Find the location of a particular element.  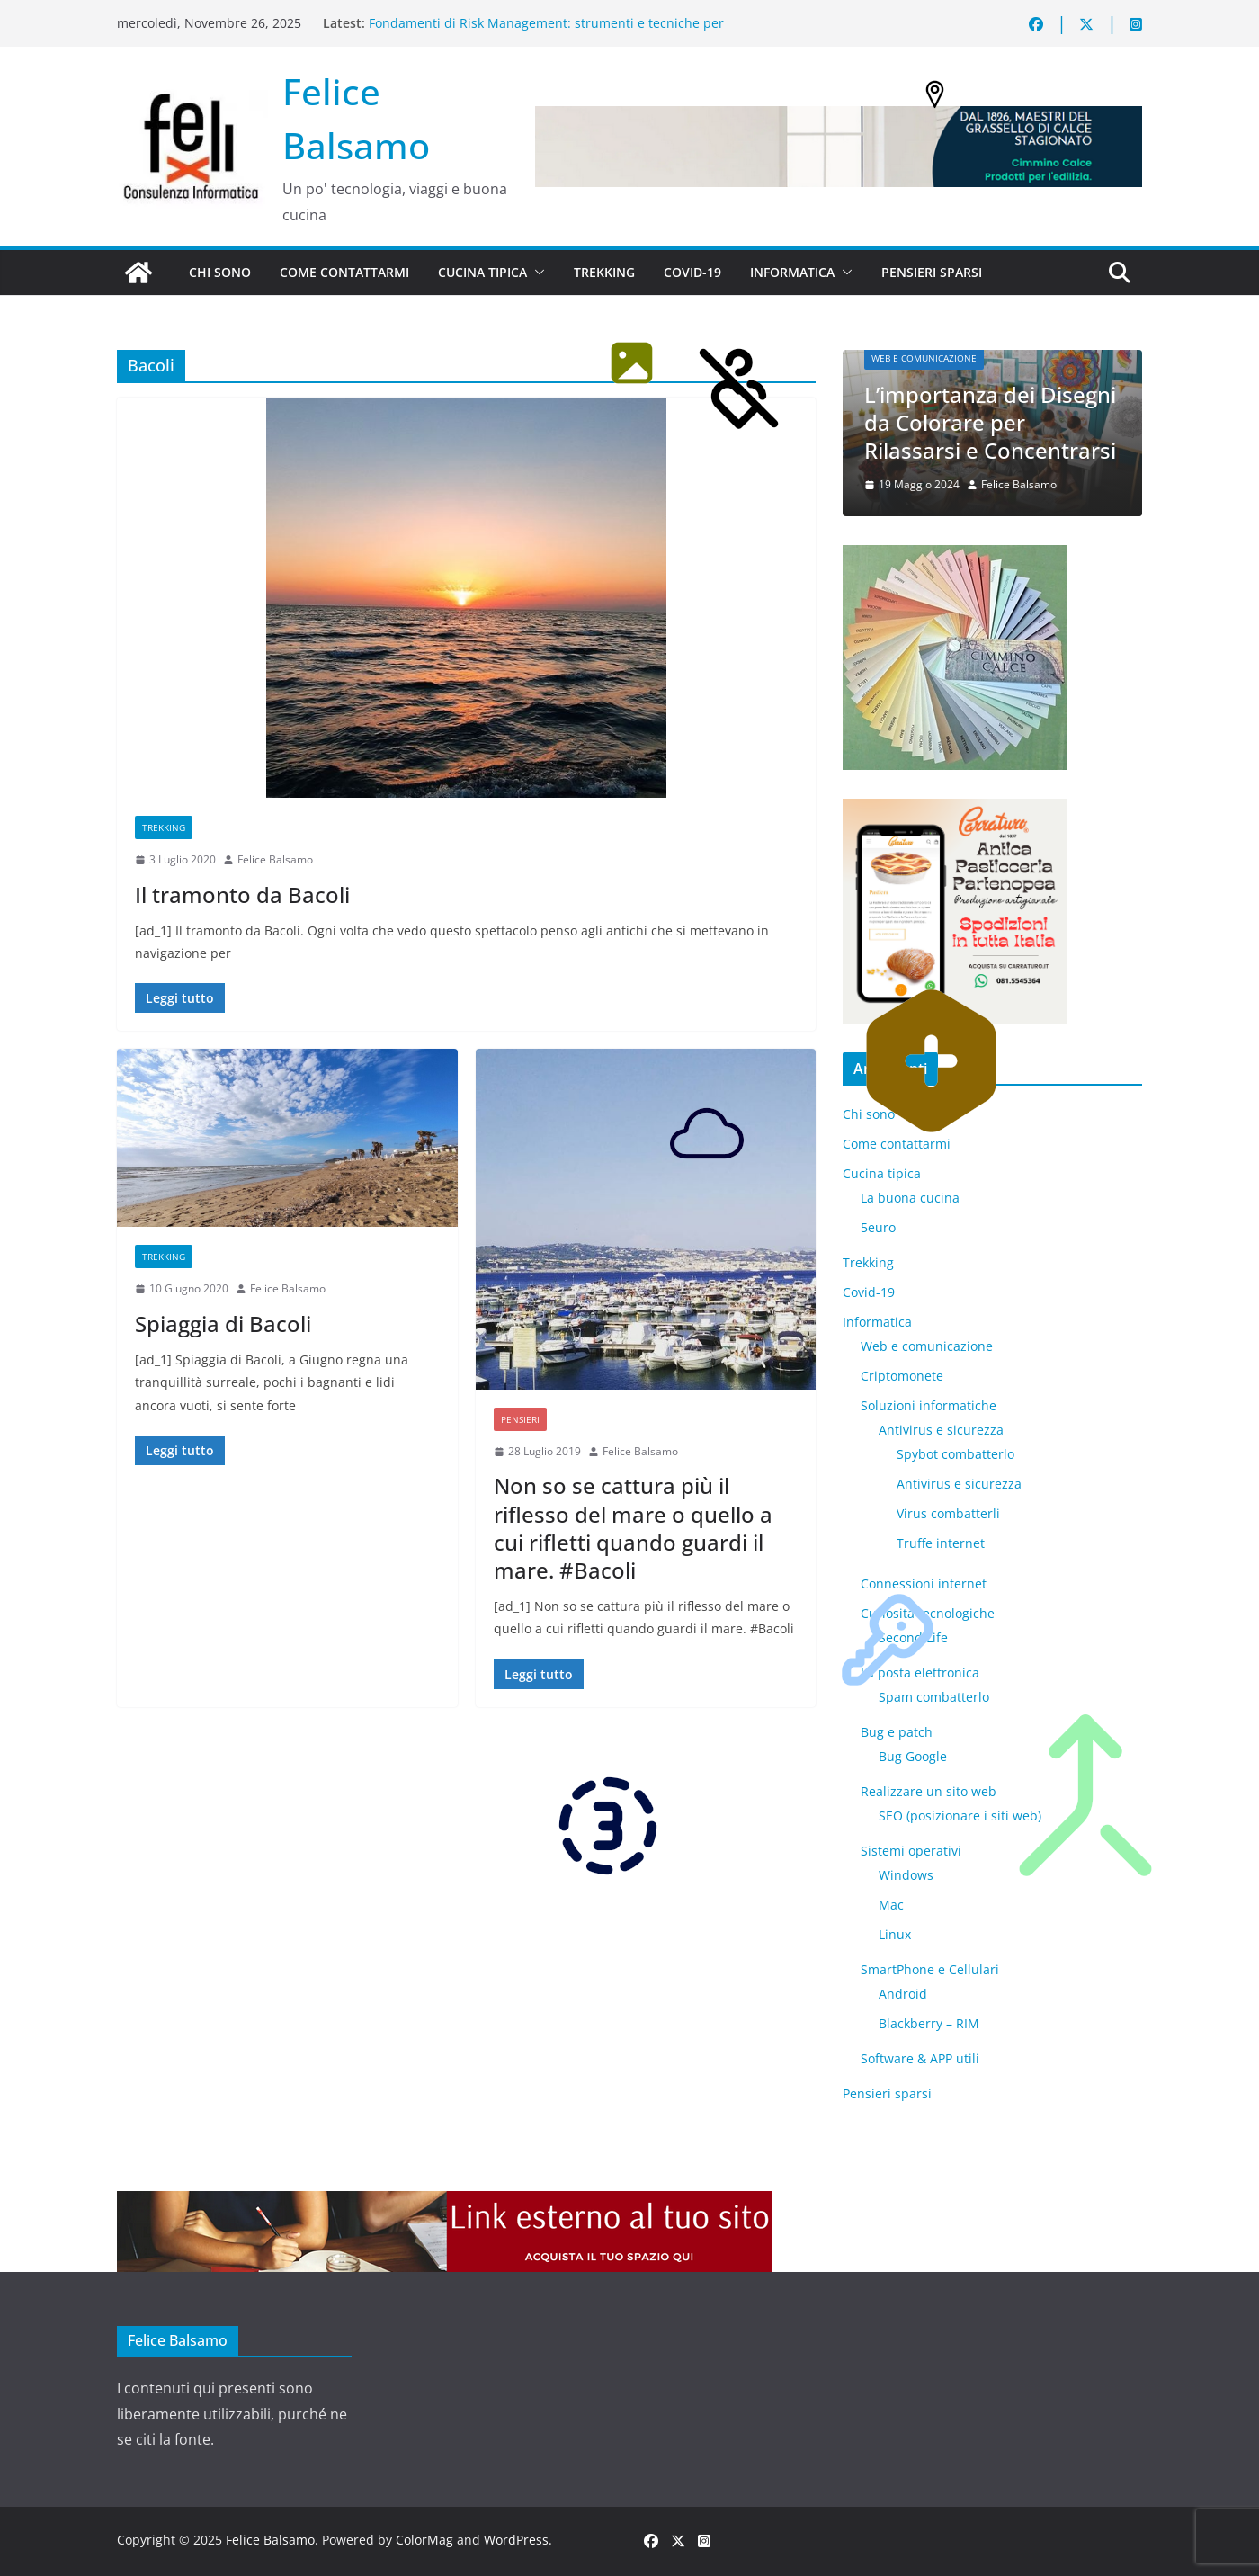

view image or photo is located at coordinates (631, 362).